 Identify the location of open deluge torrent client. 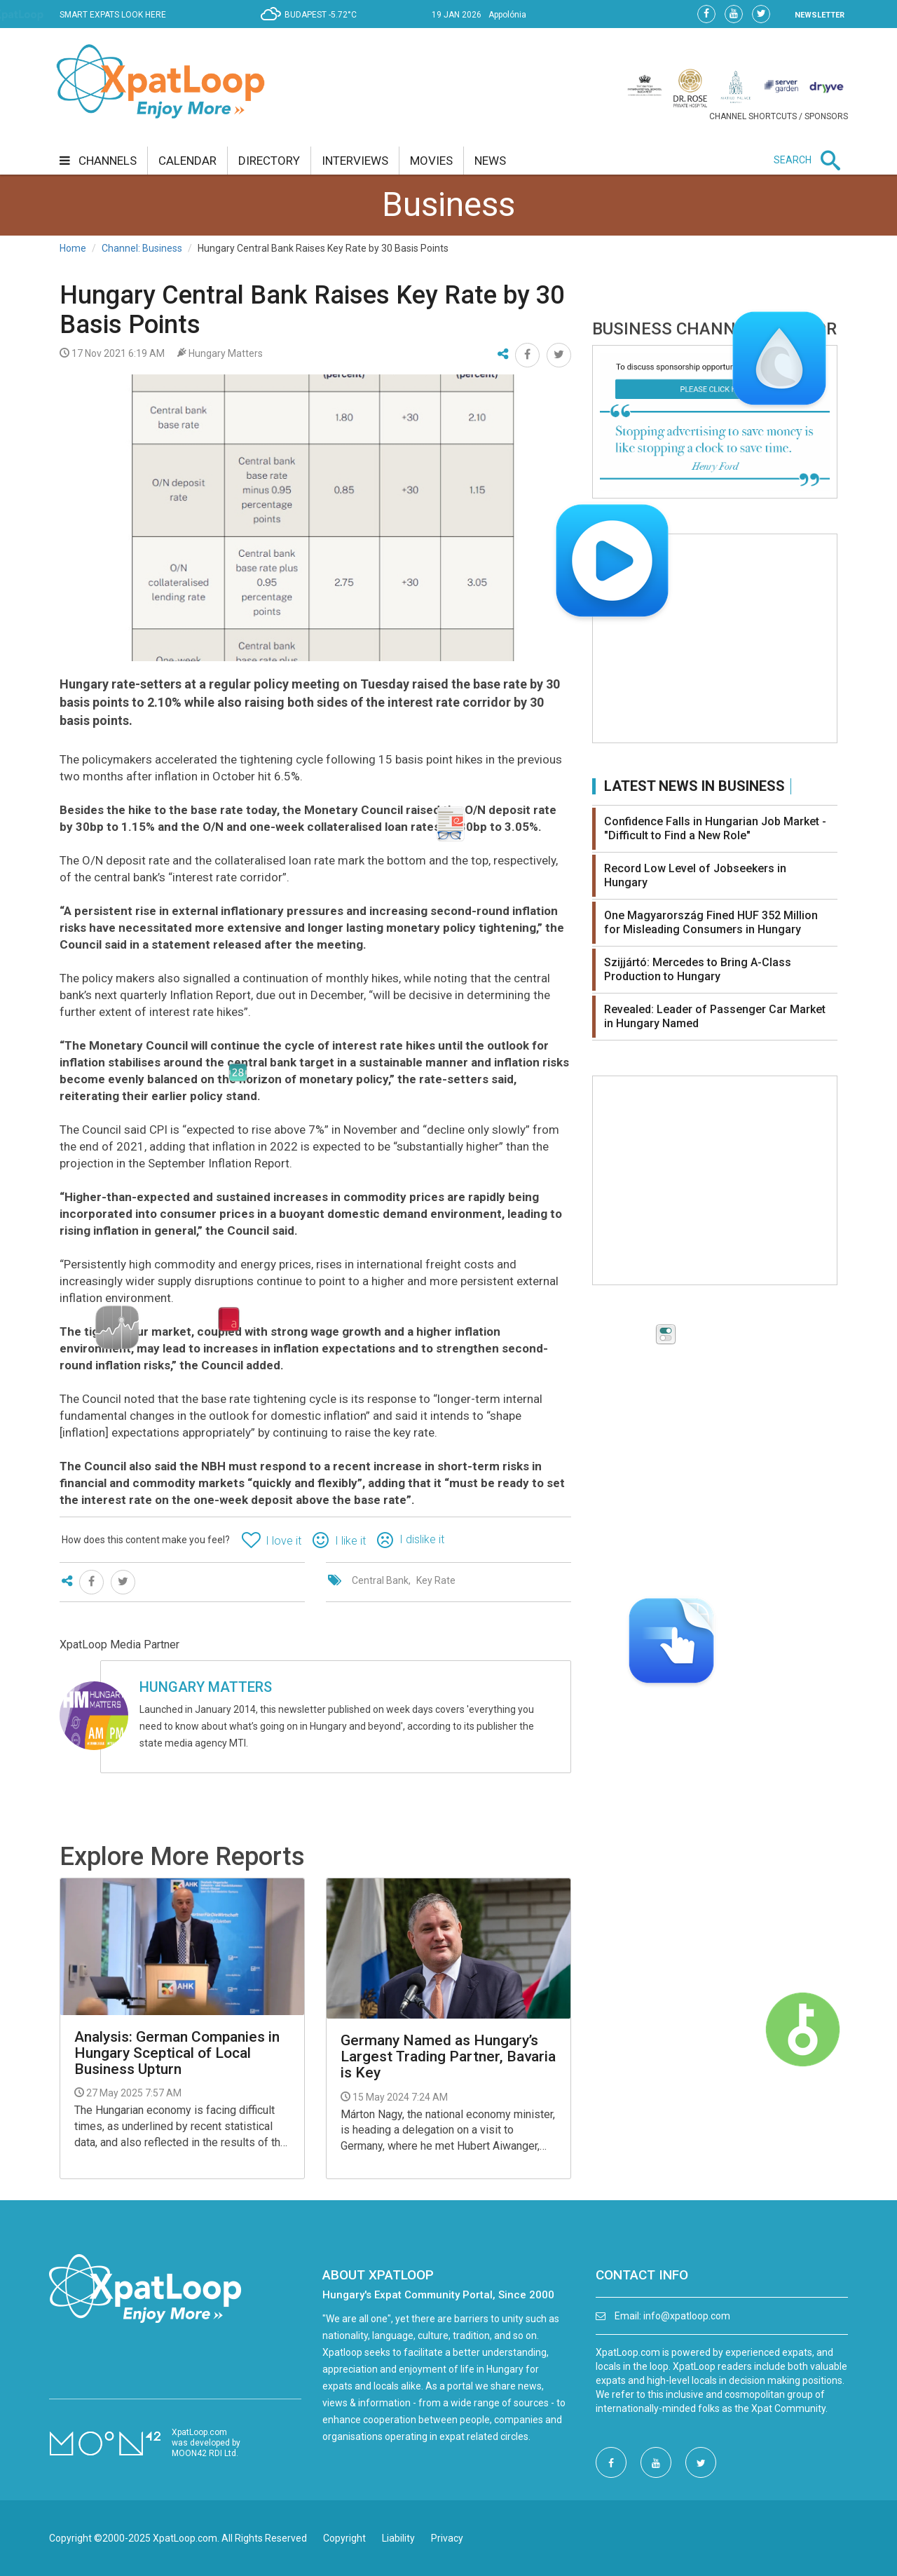
(779, 358).